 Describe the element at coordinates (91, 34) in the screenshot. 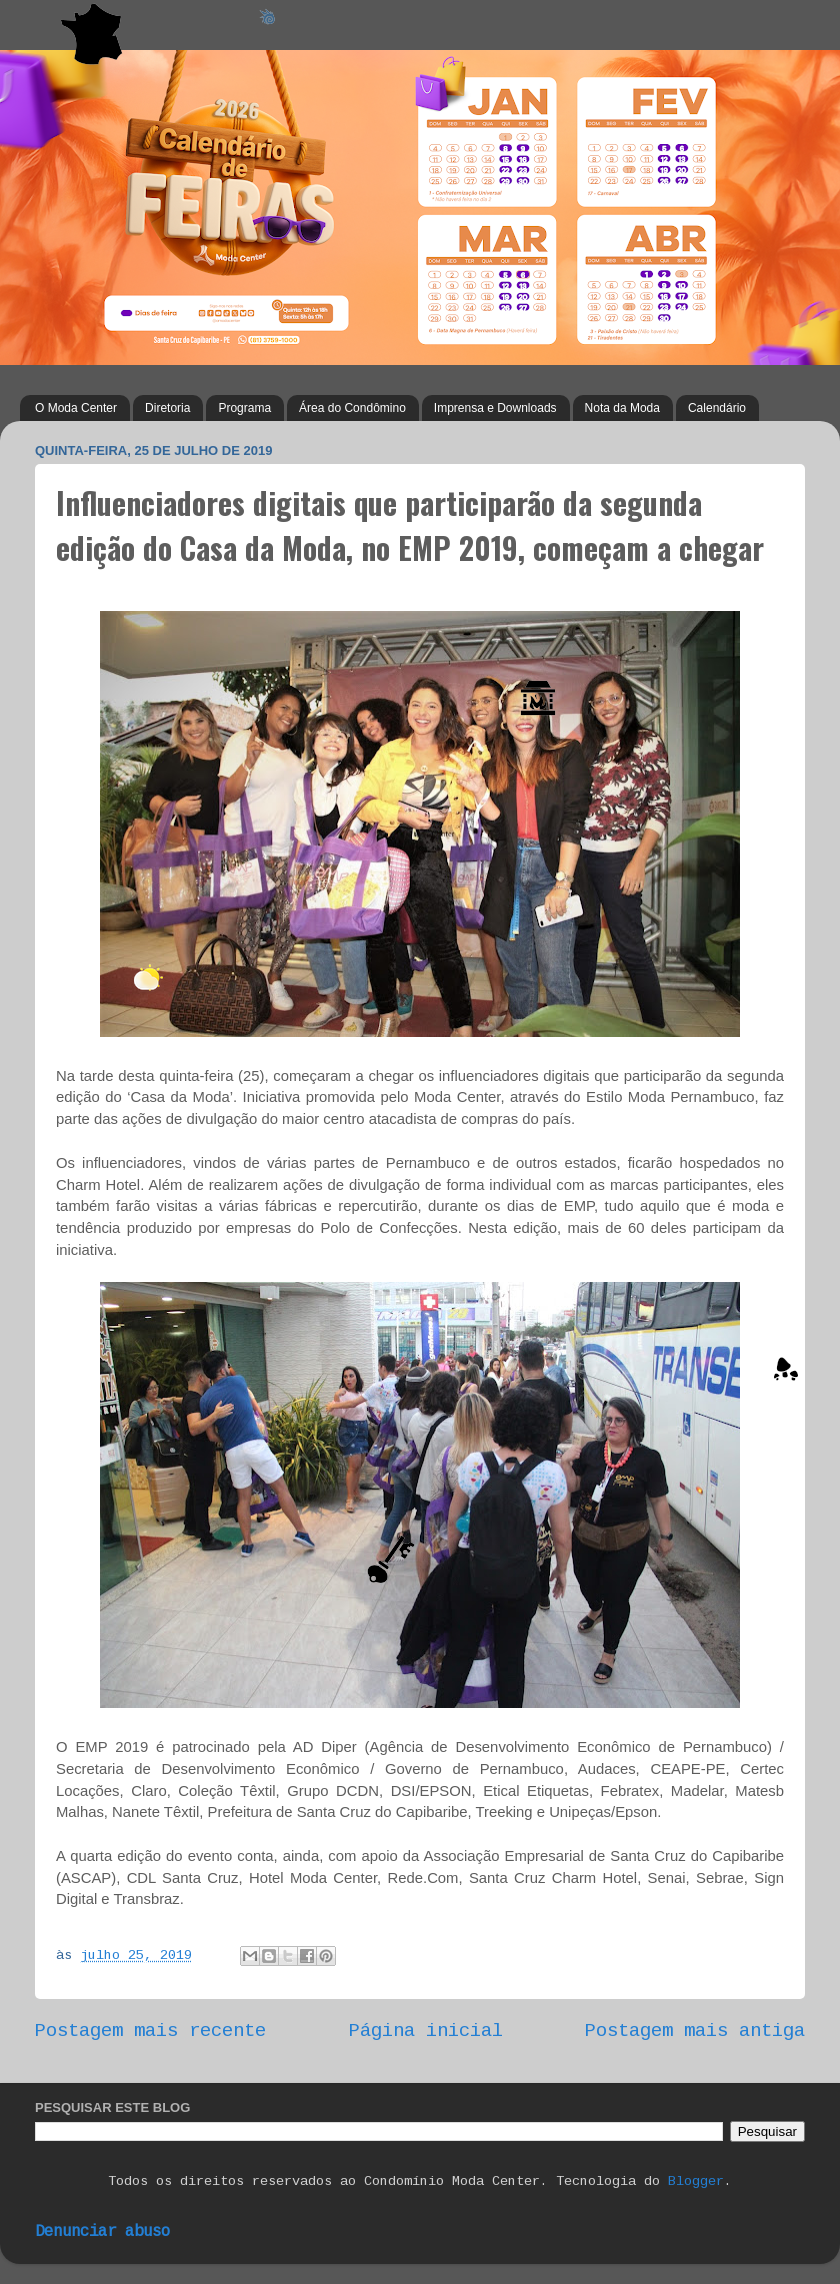

I see `select France as your country or region` at that location.